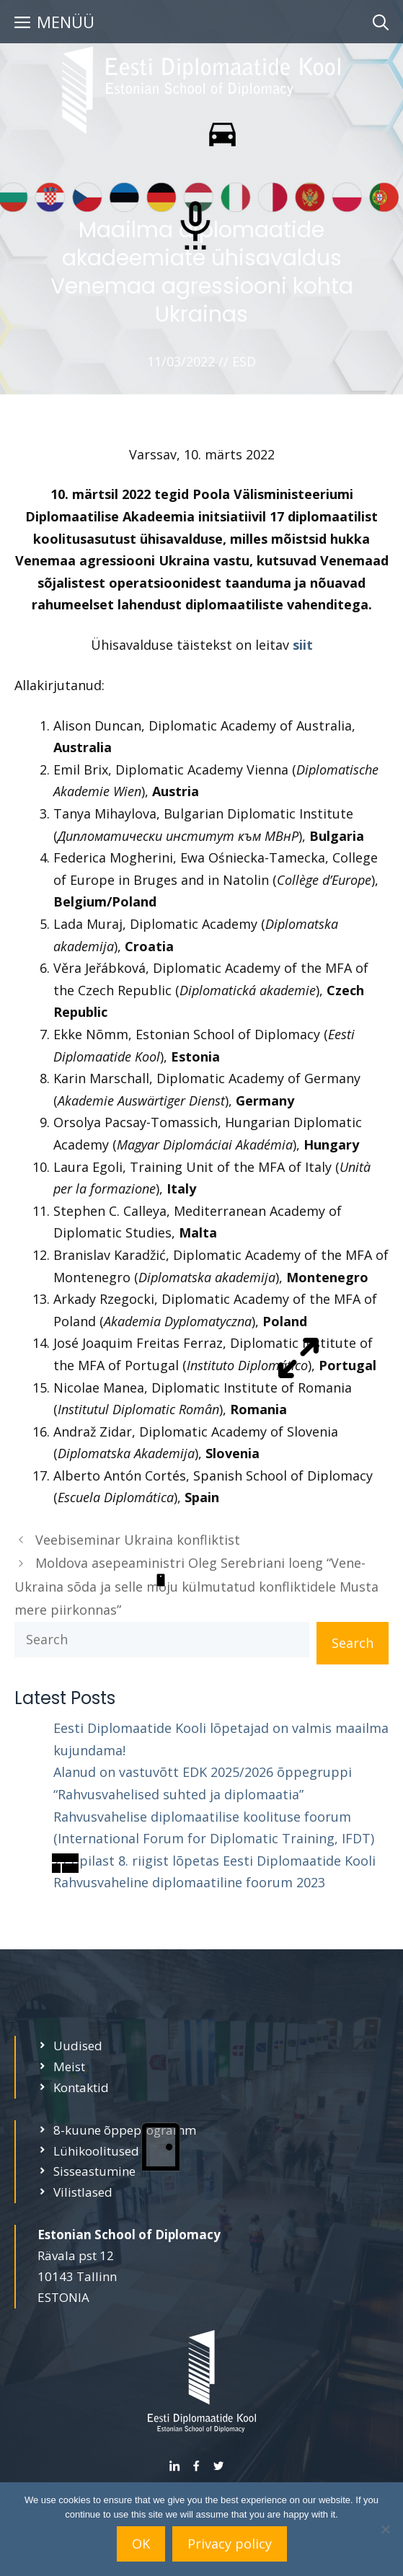 The height and width of the screenshot is (2576, 403). What do you see at coordinates (64, 1863) in the screenshot?
I see `switch to compact view mode` at bounding box center [64, 1863].